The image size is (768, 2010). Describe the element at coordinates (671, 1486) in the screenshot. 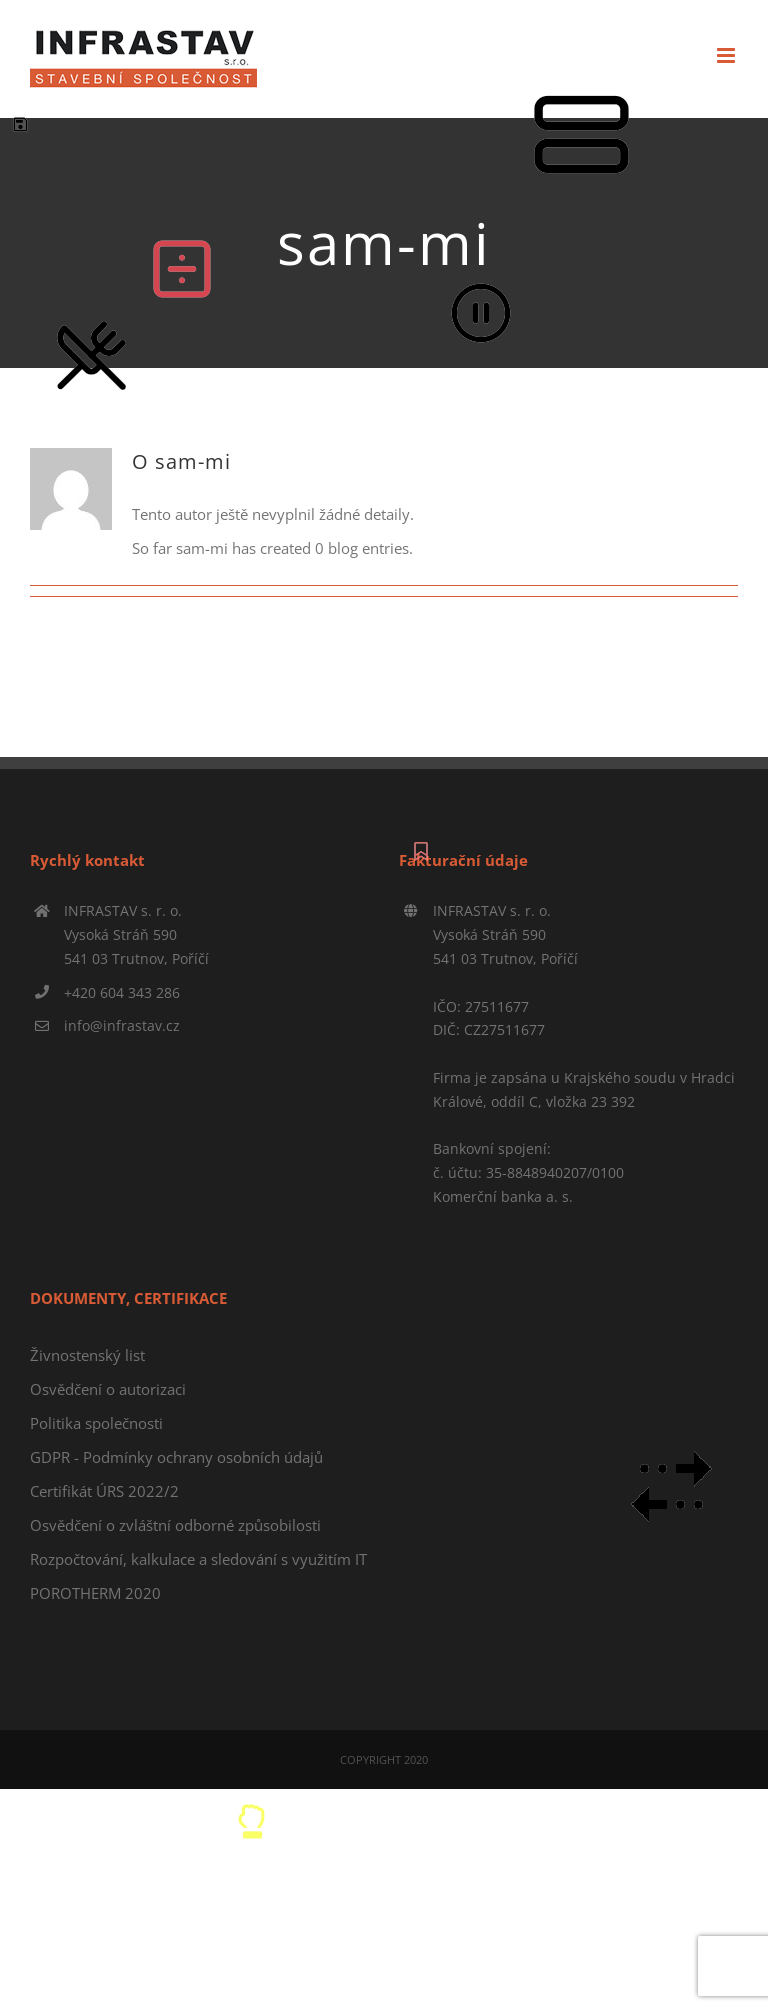

I see `indicates multiple stops on a route` at that location.